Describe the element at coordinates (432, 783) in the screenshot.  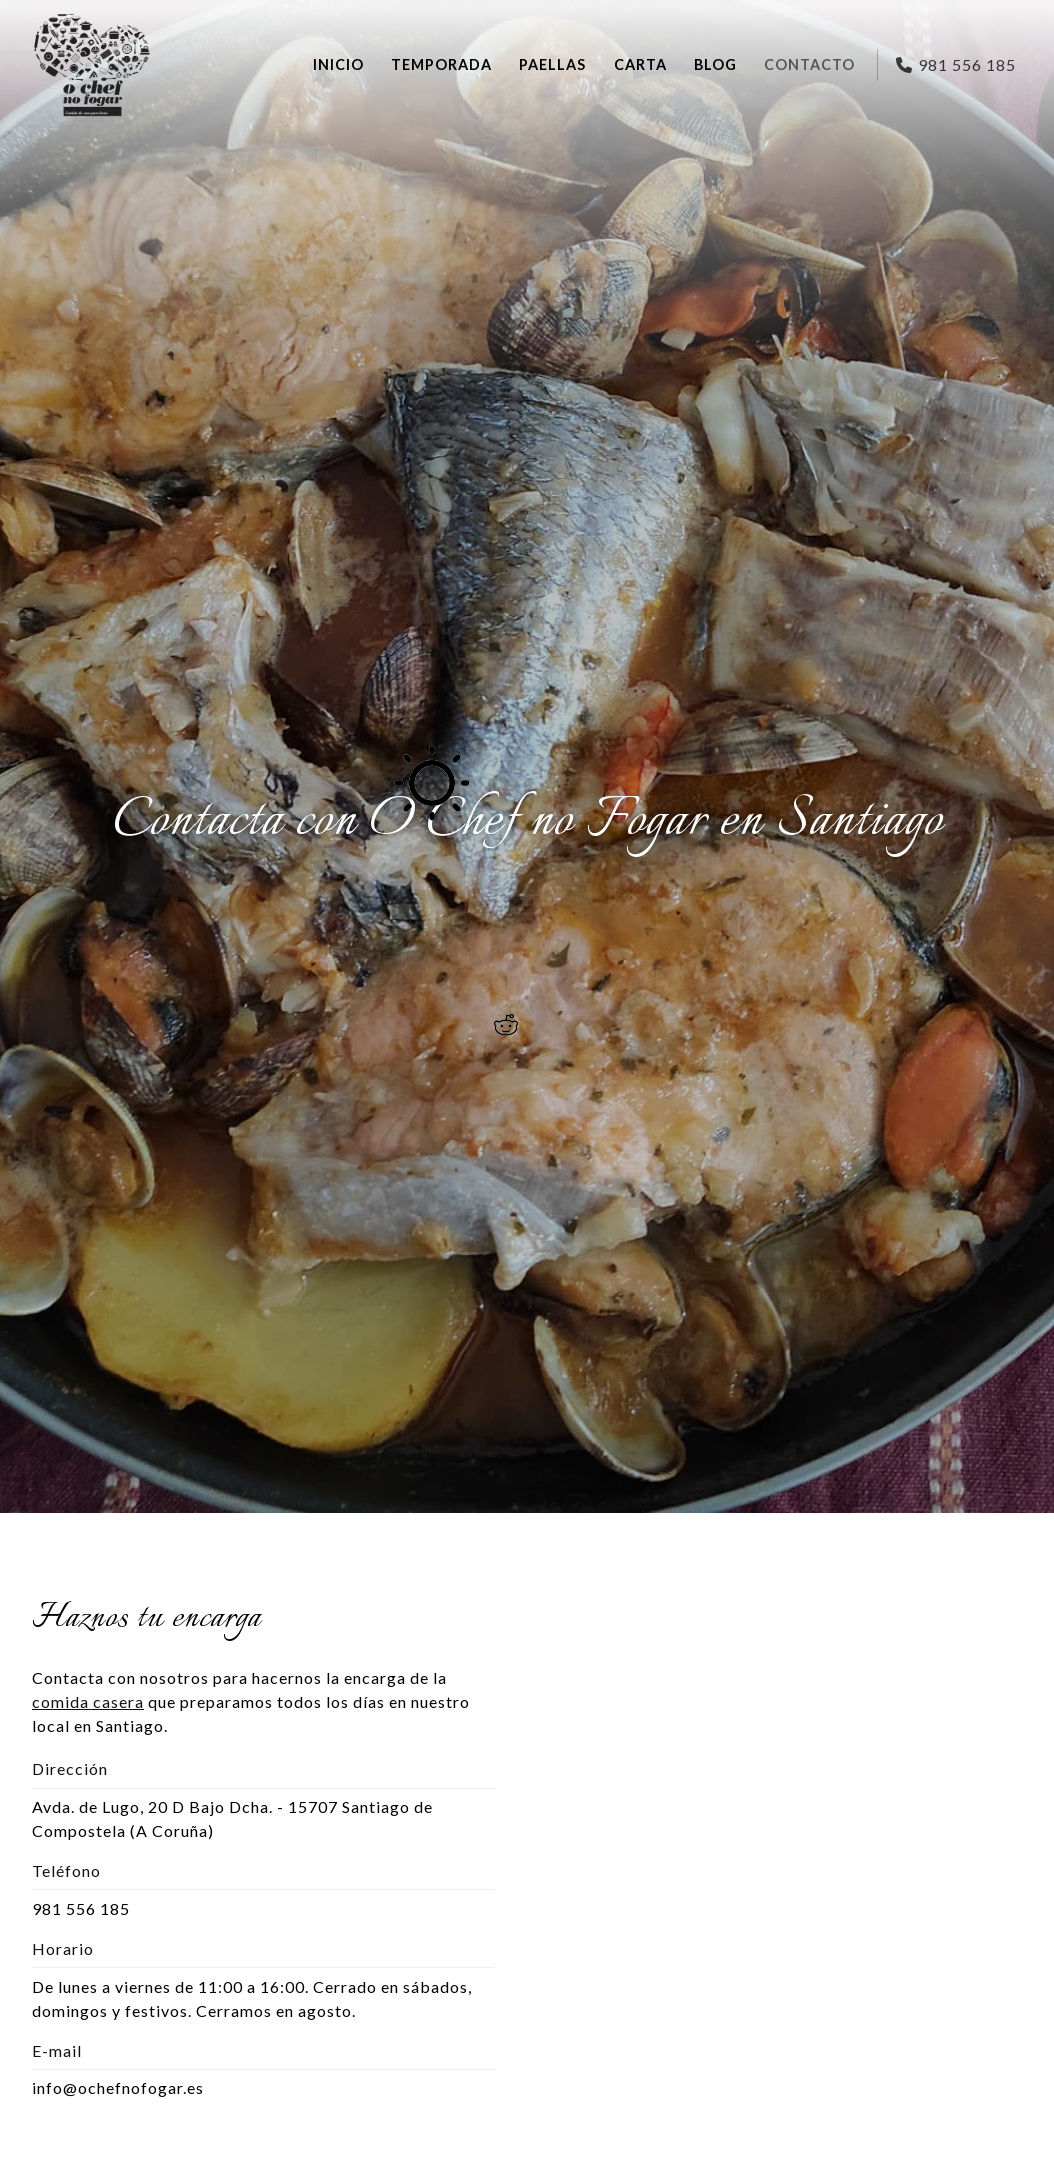
I see `reduce screen brightness` at that location.